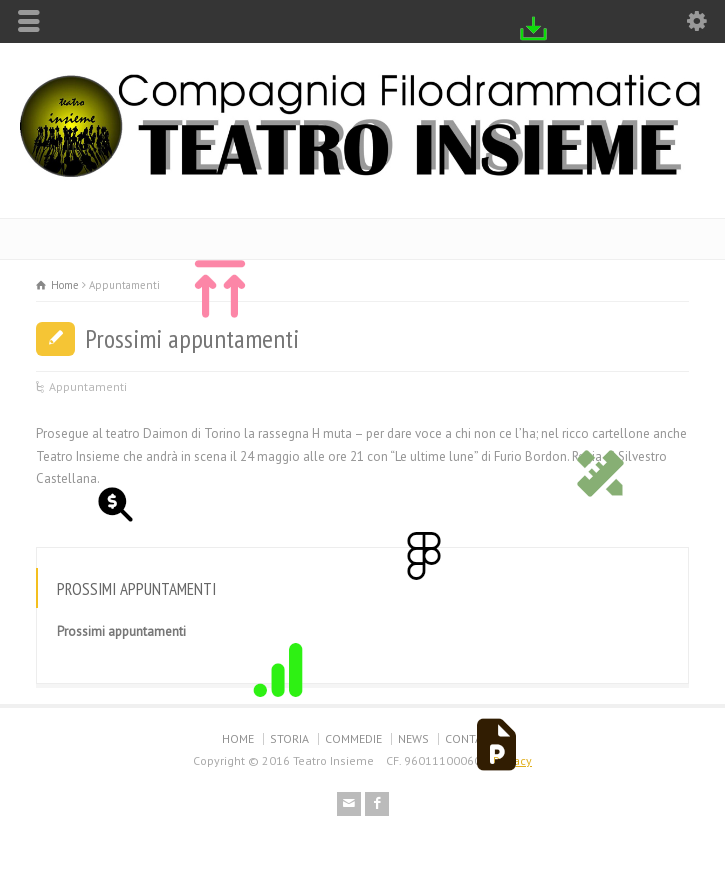 This screenshot has height=894, width=725. Describe the element at coordinates (496, 744) in the screenshot. I see `open a PowerPoint presentation file` at that location.